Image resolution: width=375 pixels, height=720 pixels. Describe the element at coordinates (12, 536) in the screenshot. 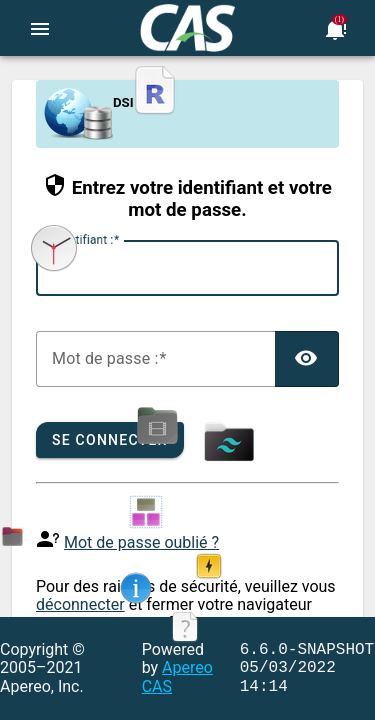

I see `drop files here to move them into this folder` at that location.